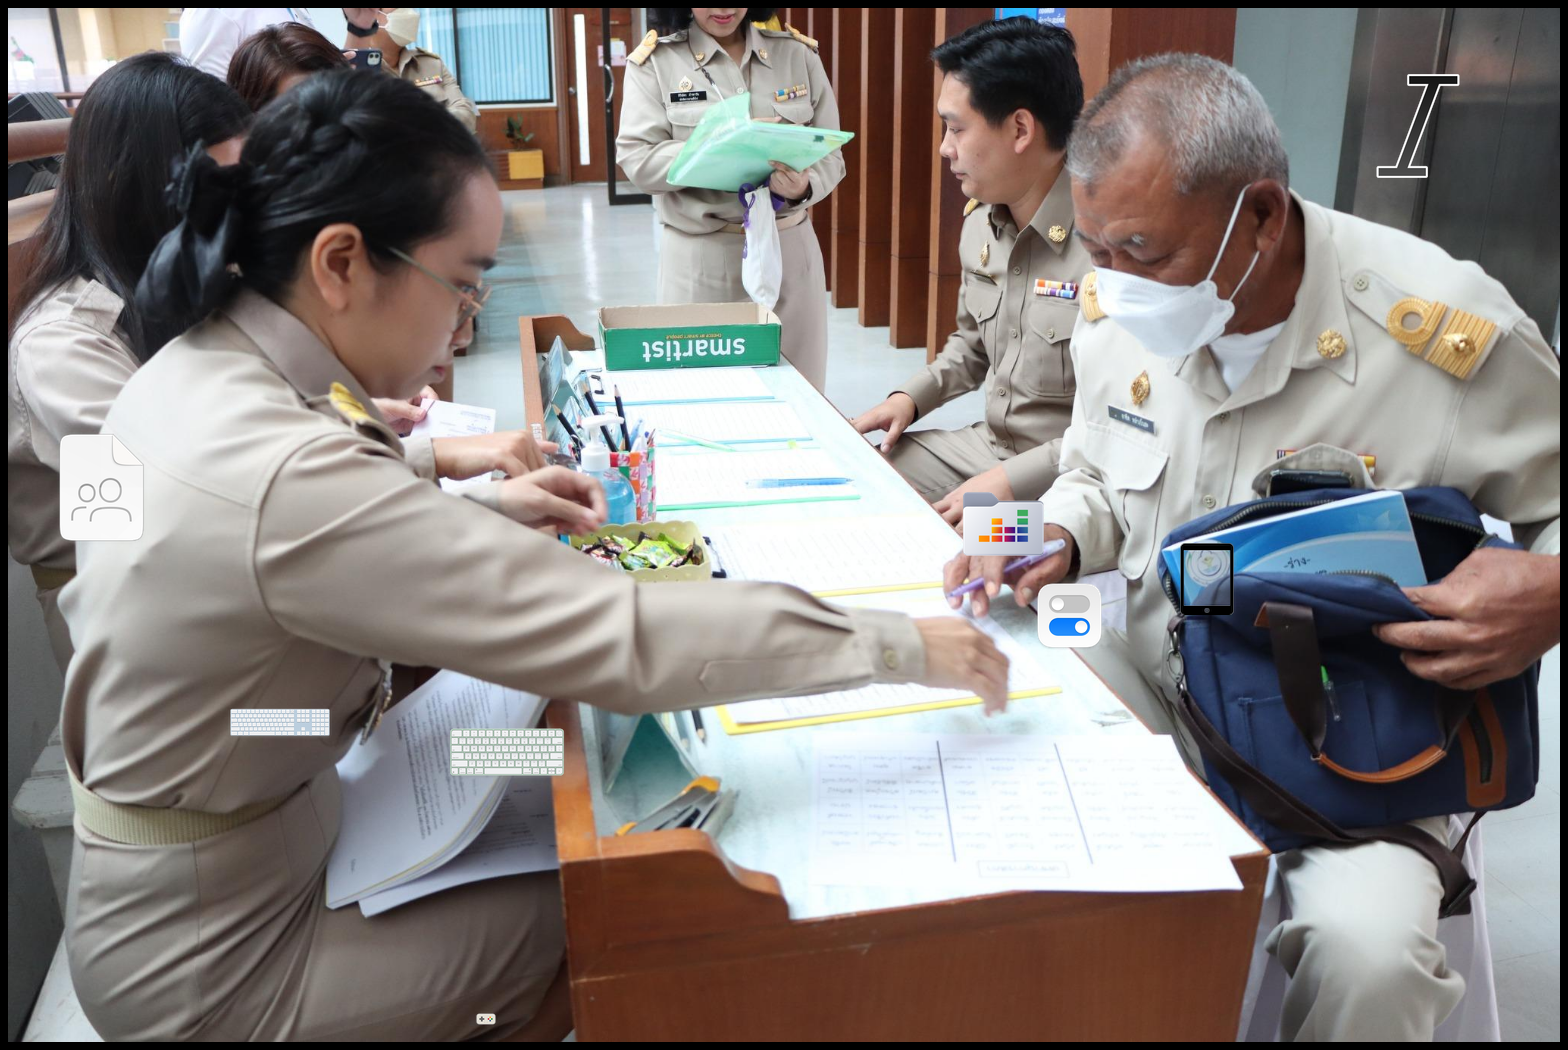  What do you see at coordinates (1003, 526) in the screenshot?
I see `open deezer music folder` at bounding box center [1003, 526].